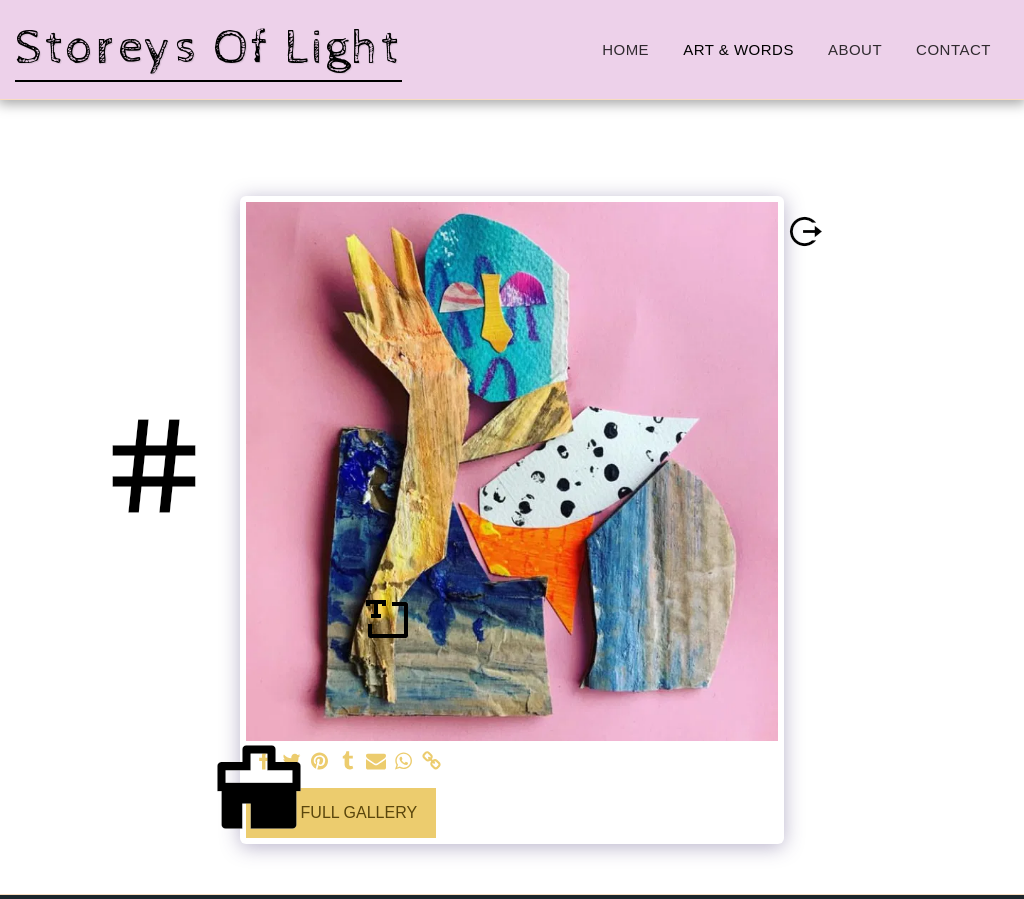  I want to click on add a hashtag or tag to content, so click(154, 466).